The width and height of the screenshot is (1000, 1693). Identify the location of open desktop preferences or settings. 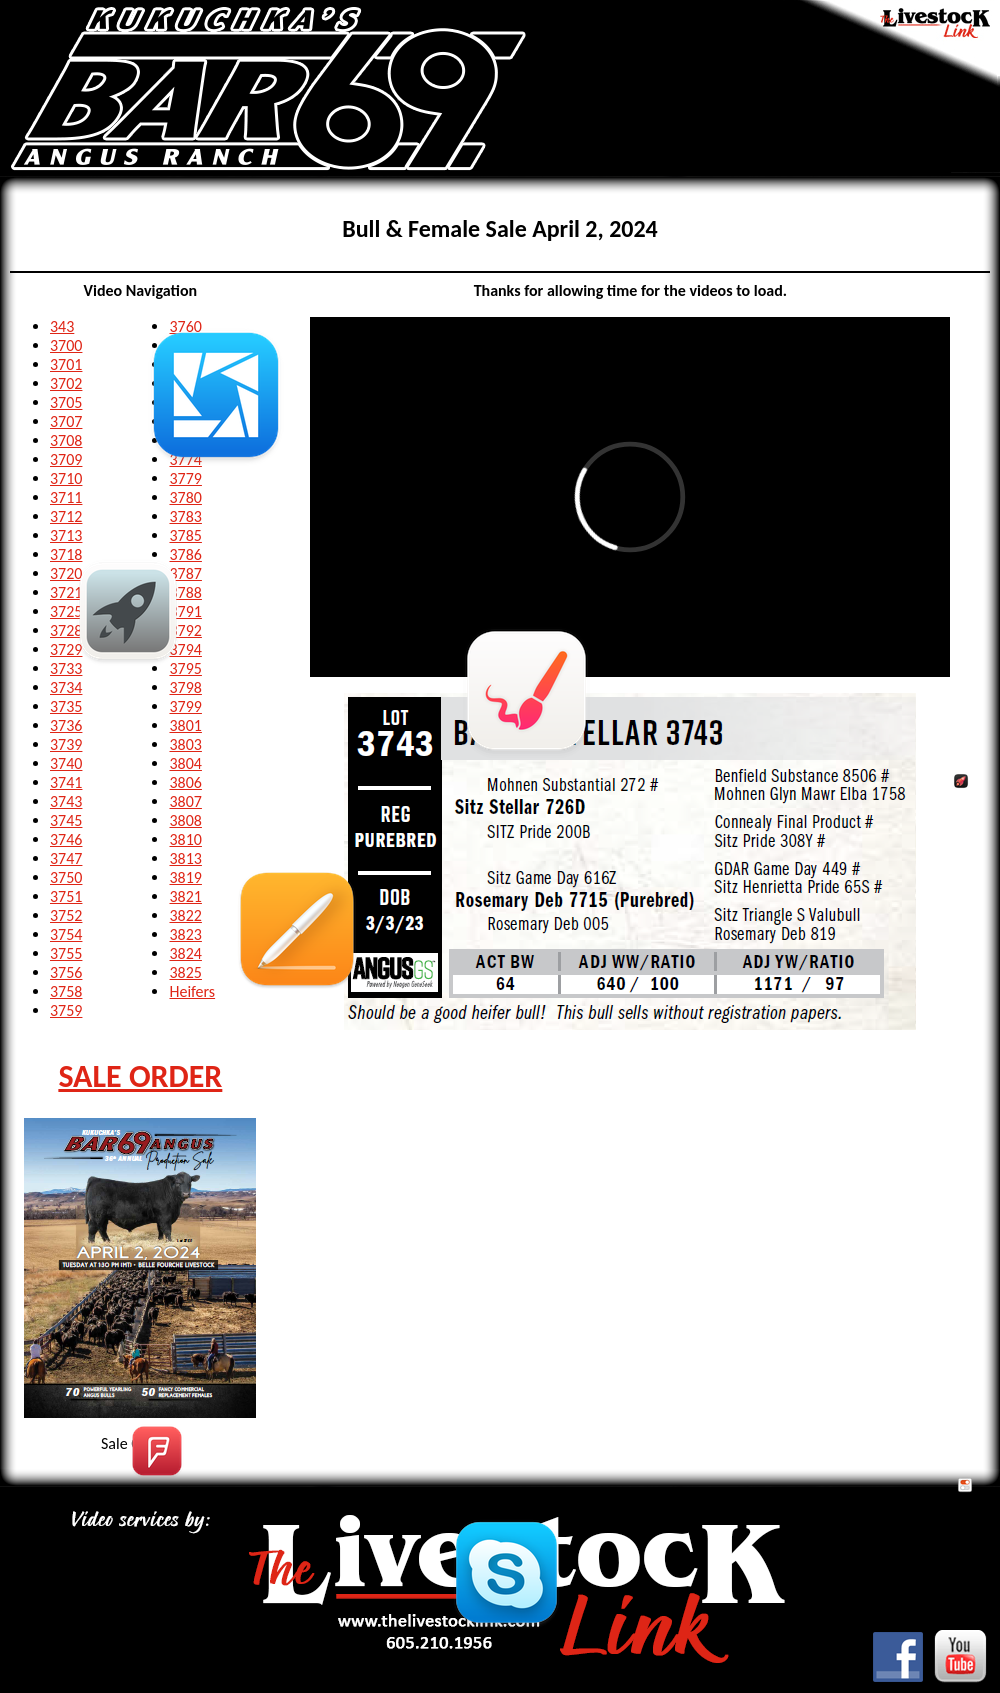
(965, 1485).